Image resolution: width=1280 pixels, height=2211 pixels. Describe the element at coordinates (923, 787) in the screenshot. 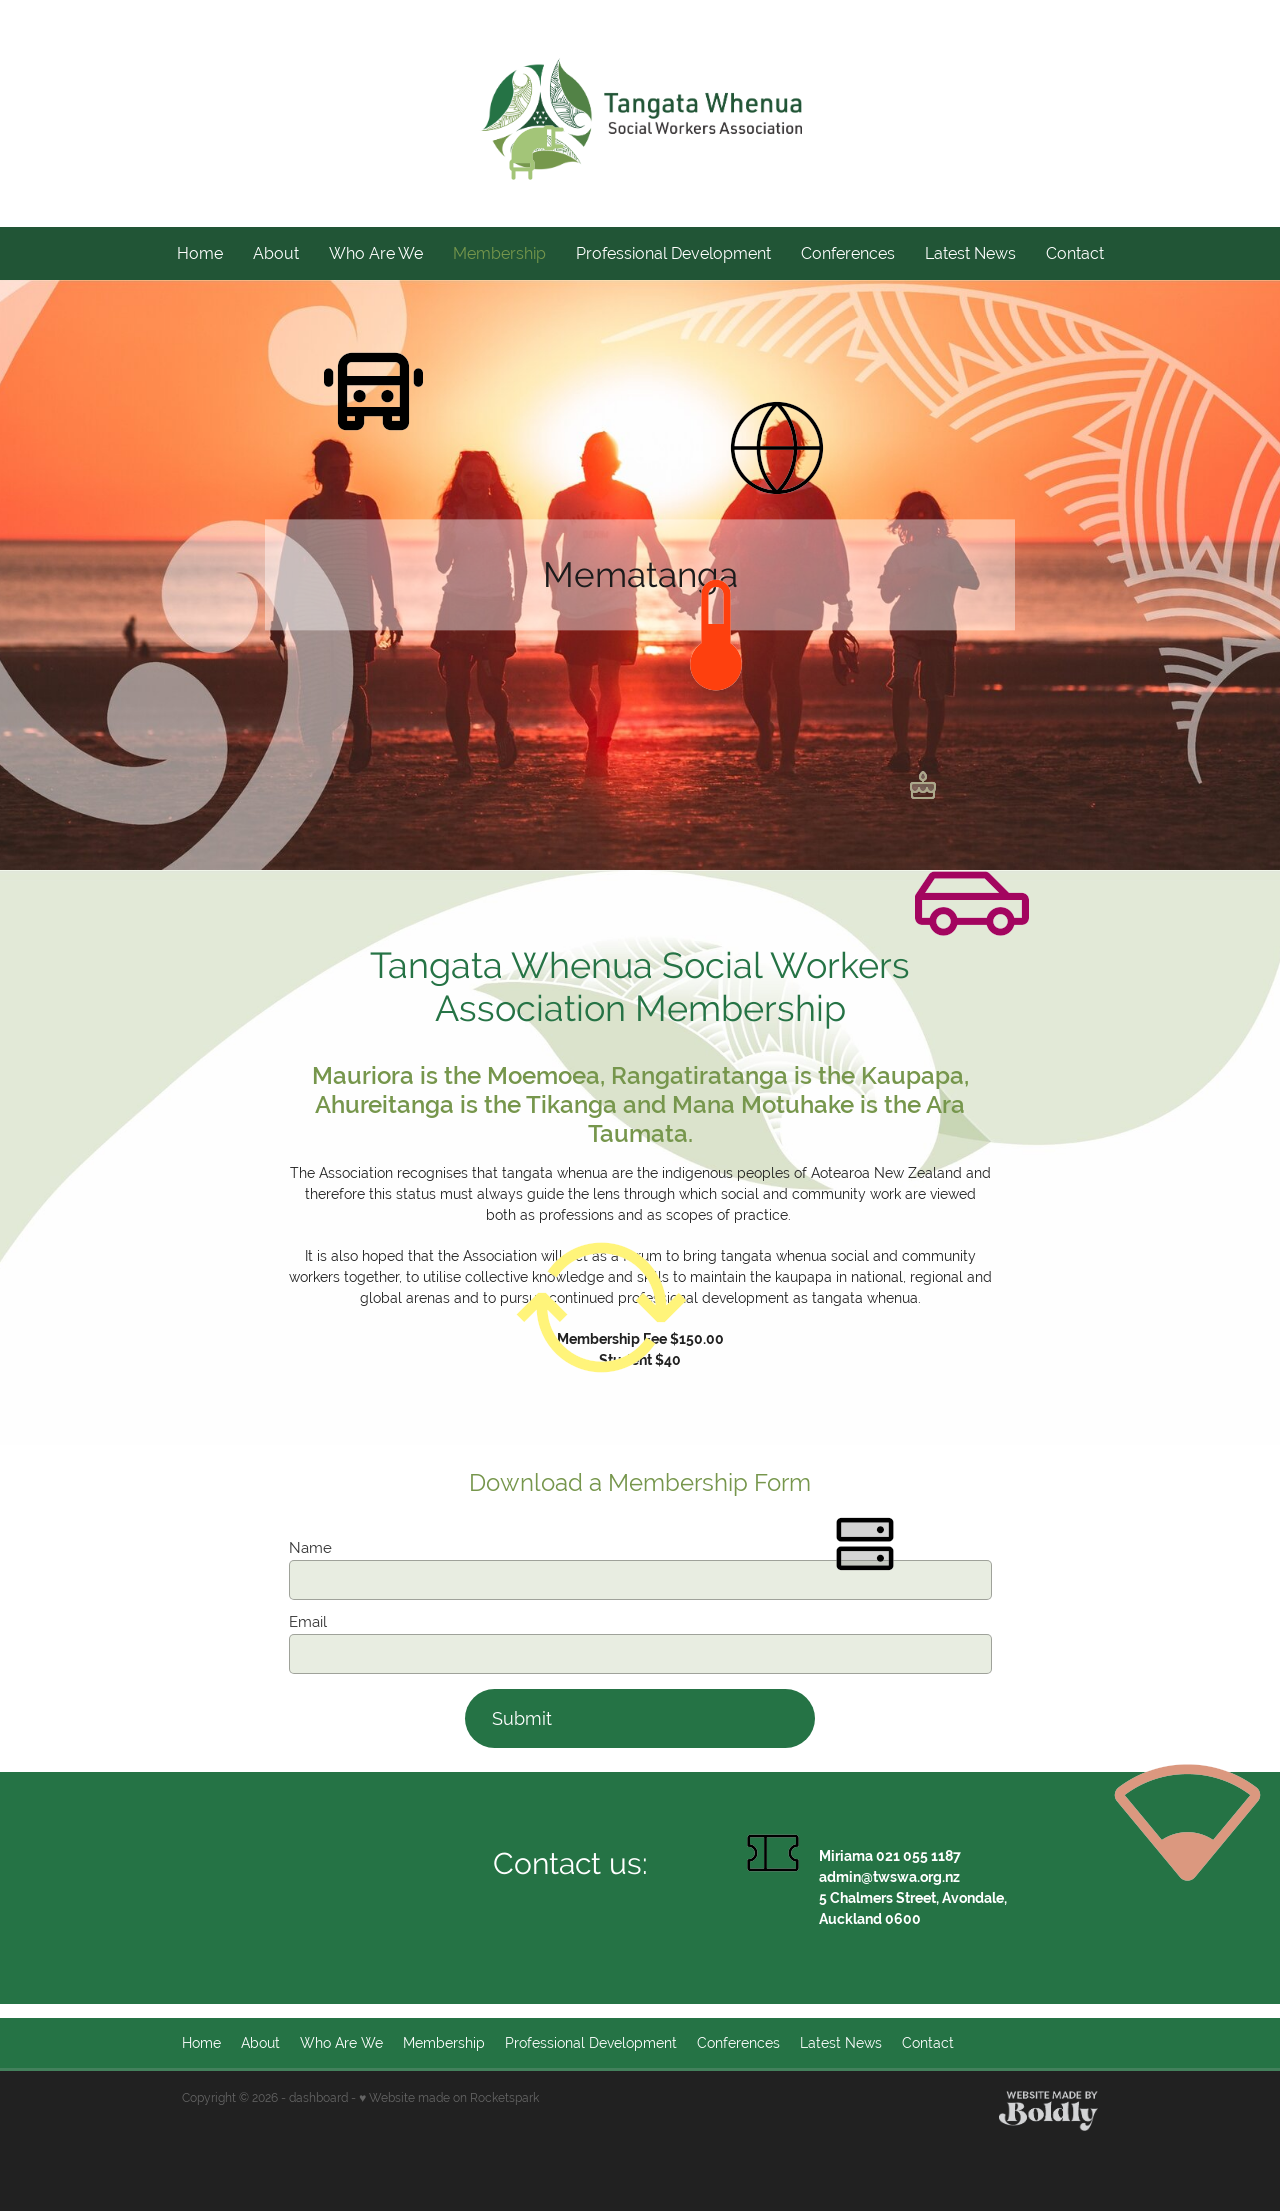

I see `view birthday or celebration notifications` at that location.